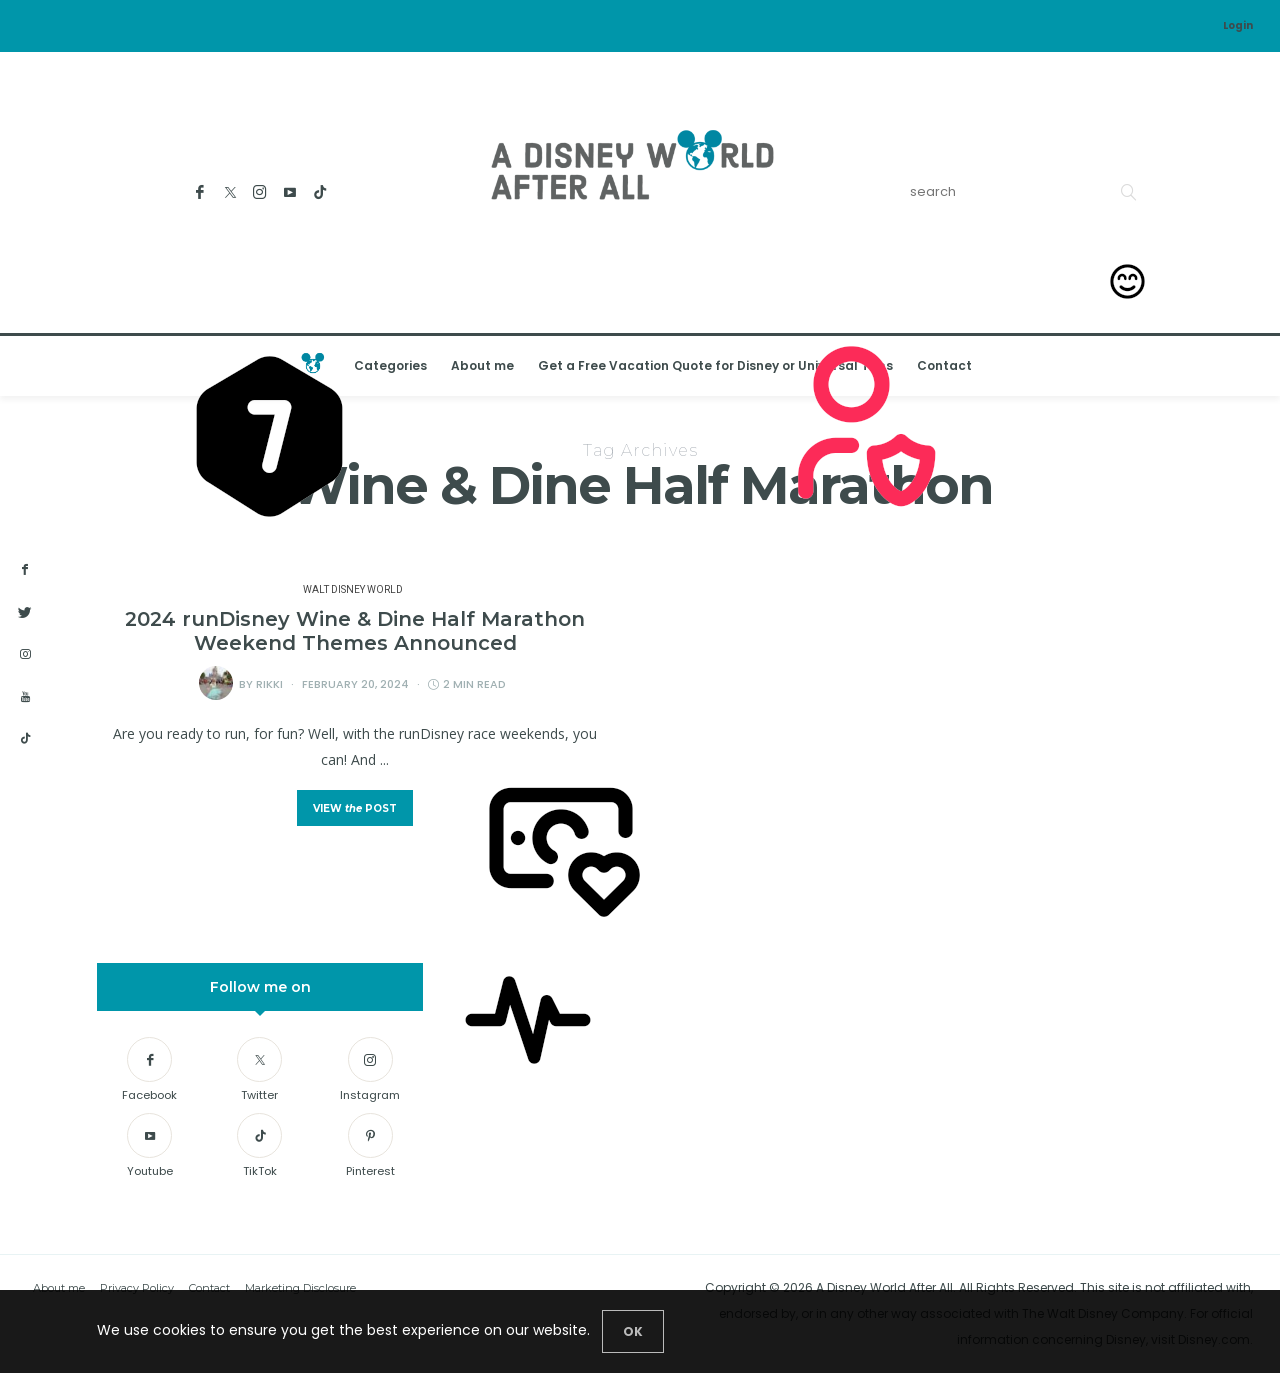 The width and height of the screenshot is (1280, 1373). What do you see at coordinates (561, 838) in the screenshot?
I see `donate or make a charitable contribution` at bounding box center [561, 838].